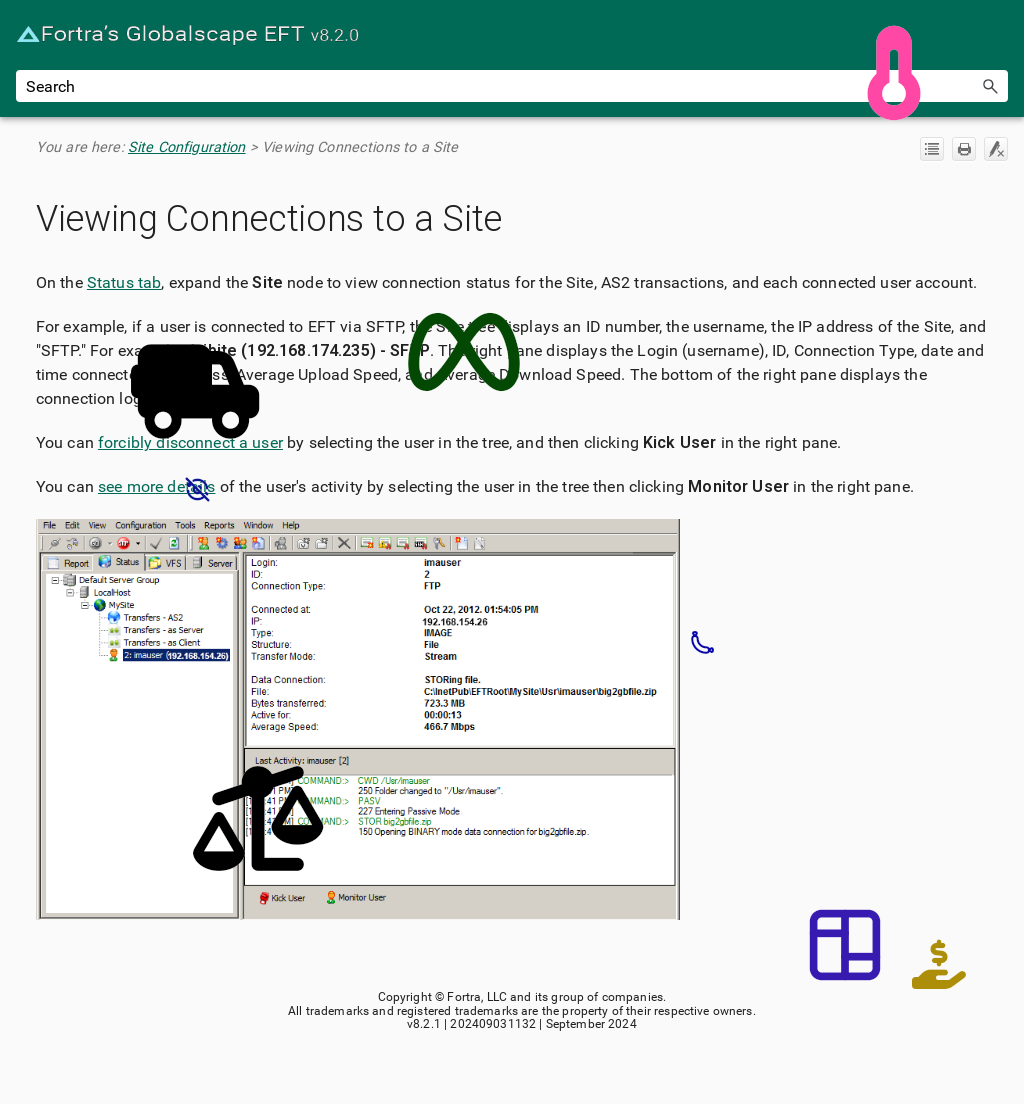 Image resolution: width=1024 pixels, height=1104 pixels. What do you see at coordinates (702, 643) in the screenshot?
I see `food category or cuisine filter` at bounding box center [702, 643].